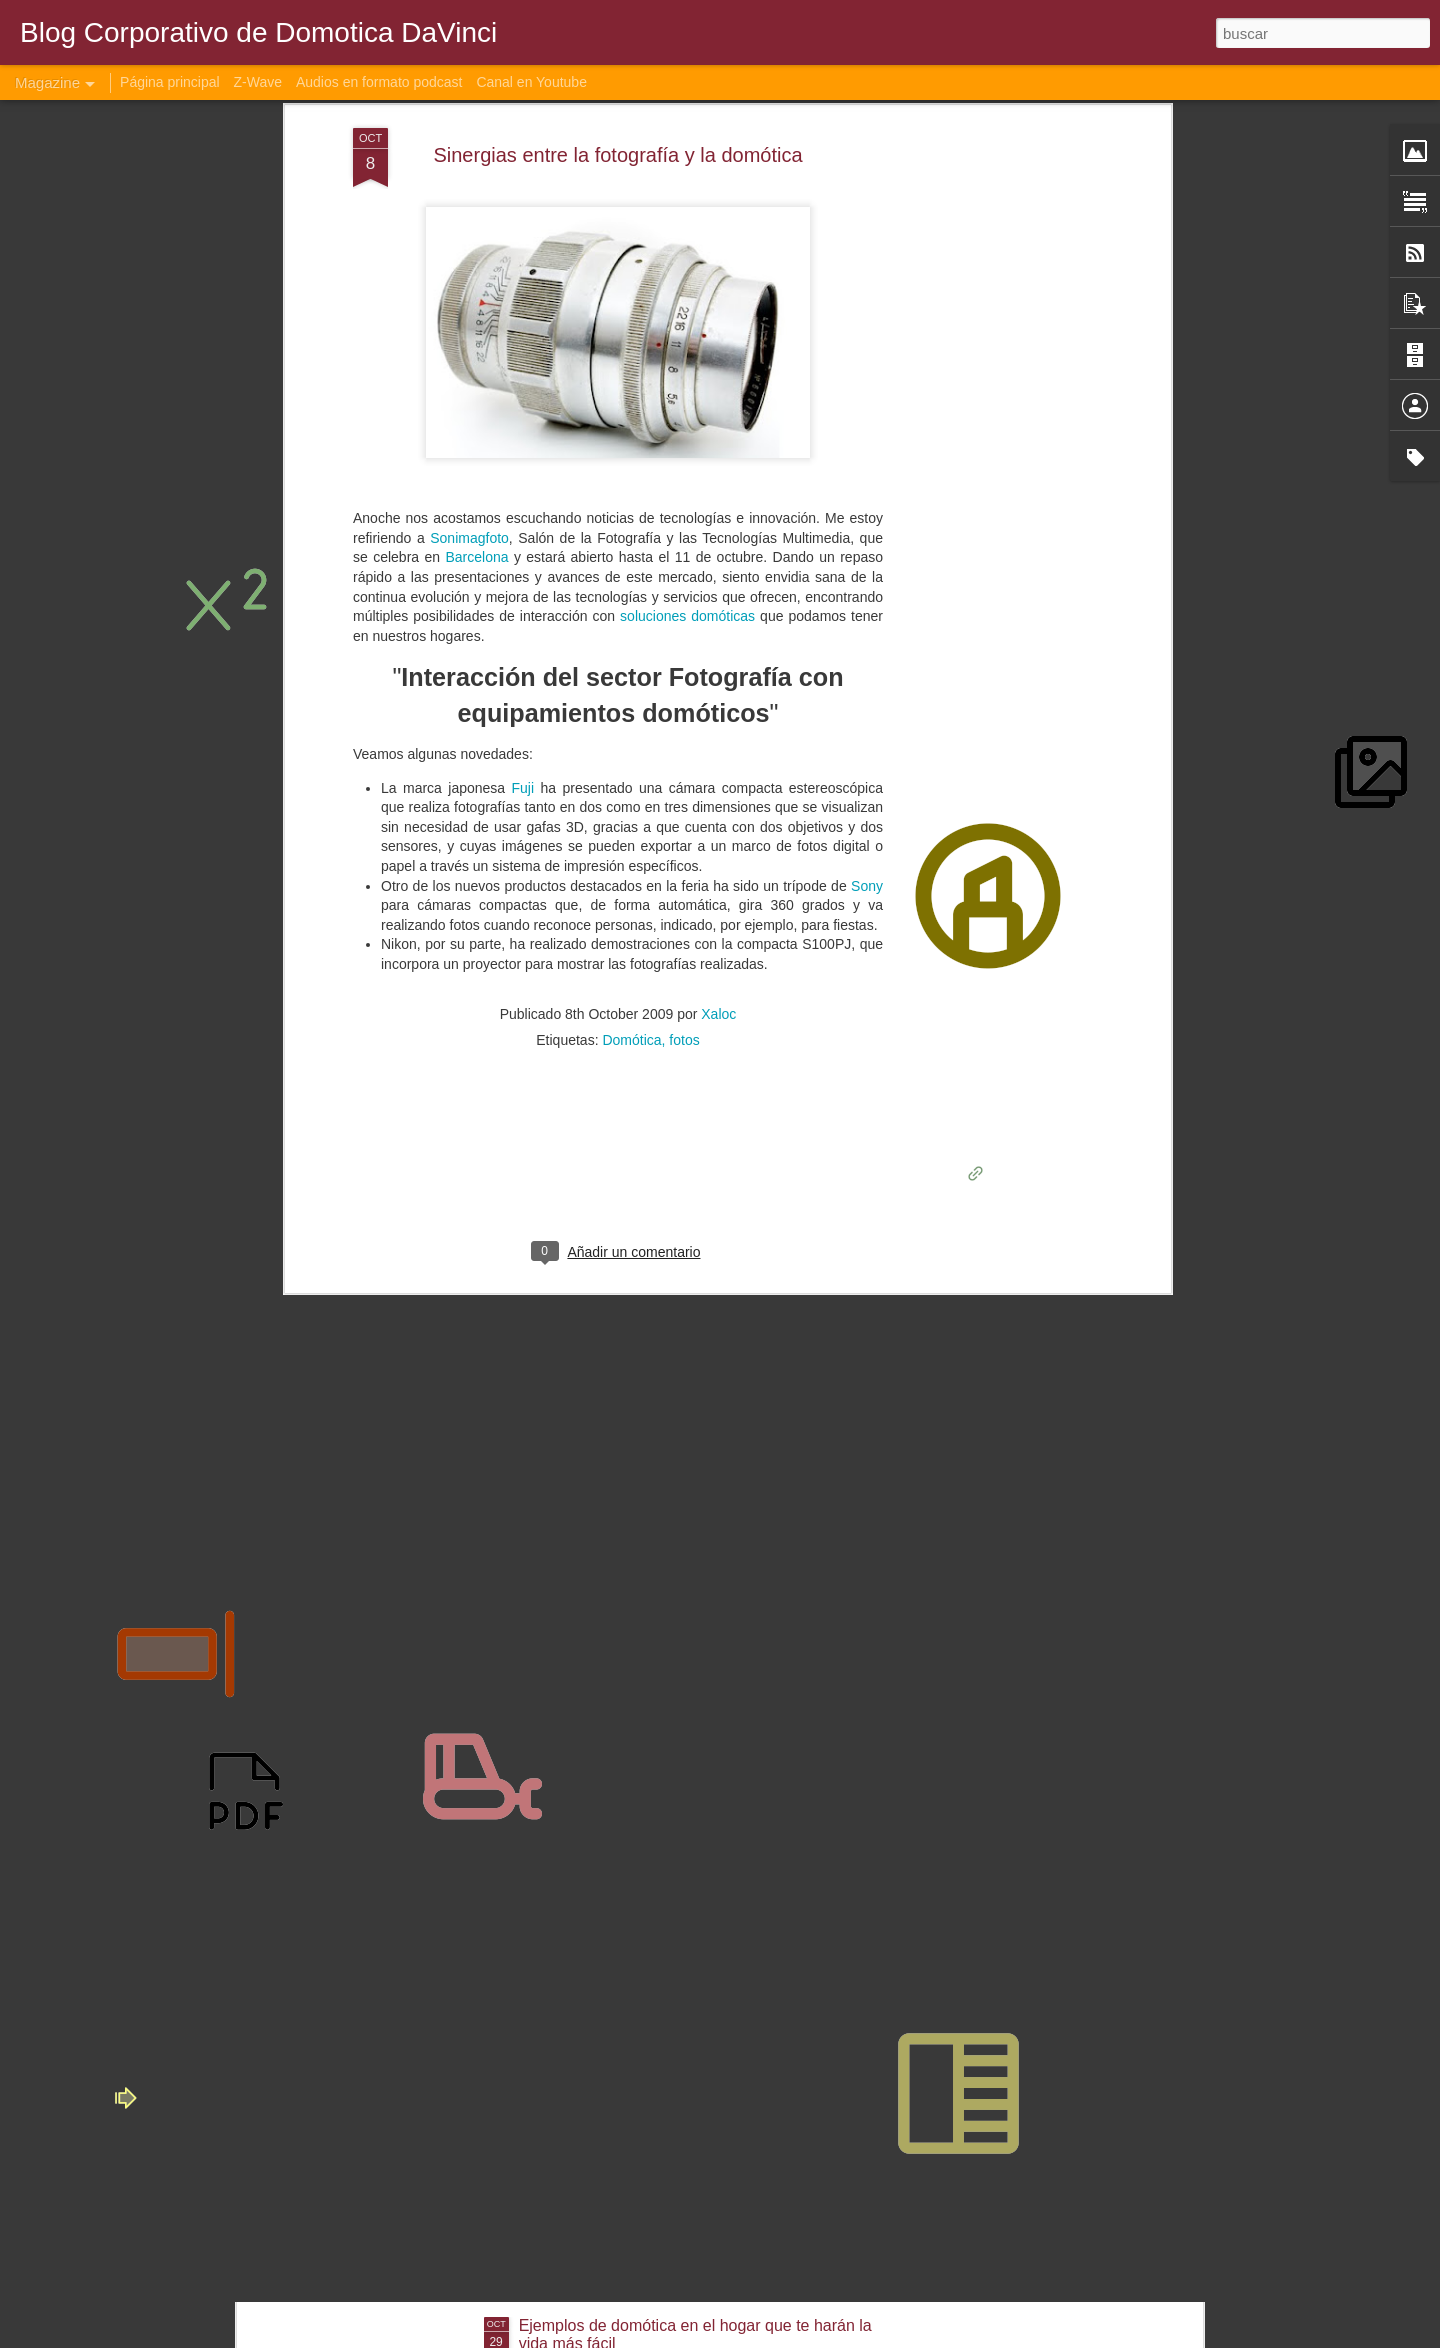 The width and height of the screenshot is (1440, 2348). What do you see at coordinates (244, 1794) in the screenshot?
I see `view or open a PDF document` at bounding box center [244, 1794].